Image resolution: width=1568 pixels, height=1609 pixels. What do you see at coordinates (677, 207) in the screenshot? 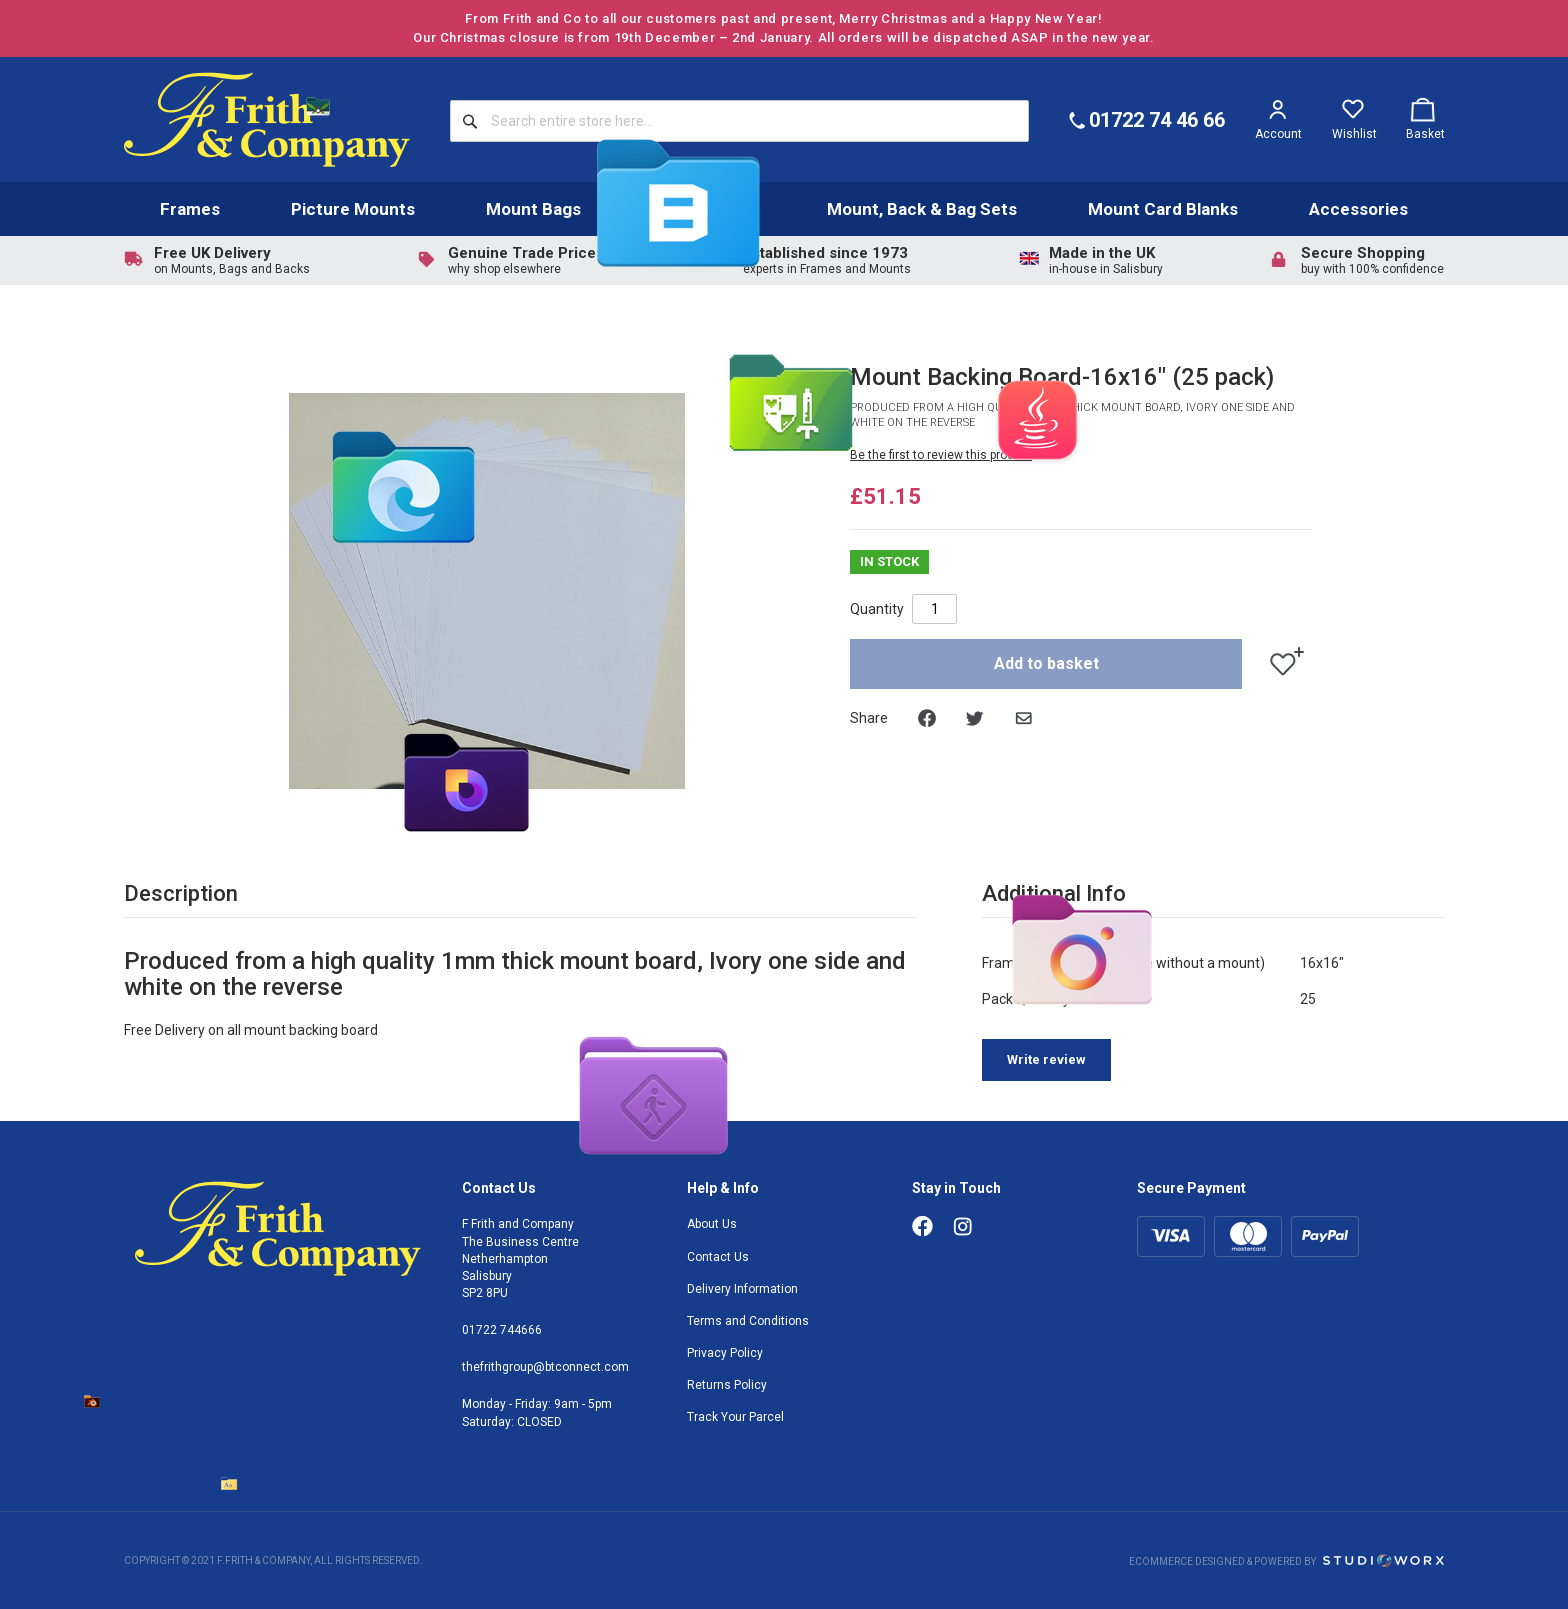
I see `open quixel bridge assets folder` at bounding box center [677, 207].